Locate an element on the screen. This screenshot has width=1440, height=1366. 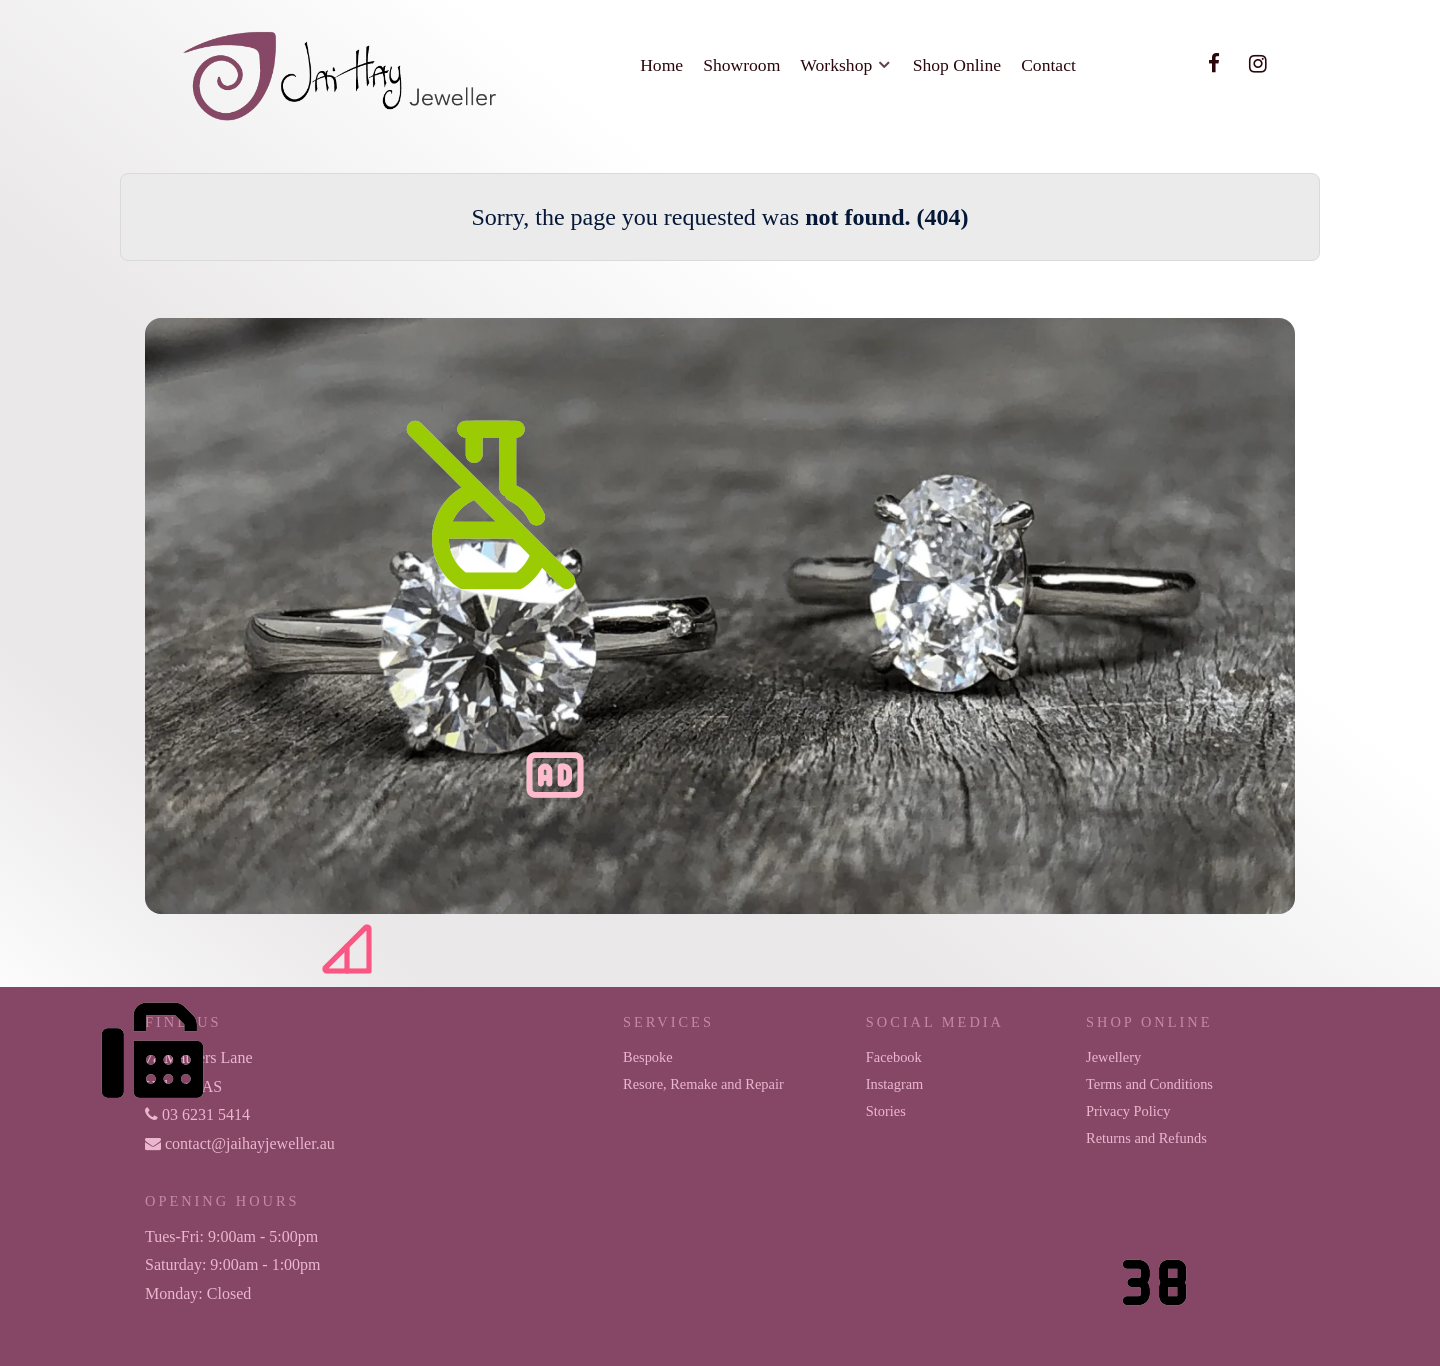
indicates sponsored or advertisement content is located at coordinates (555, 775).